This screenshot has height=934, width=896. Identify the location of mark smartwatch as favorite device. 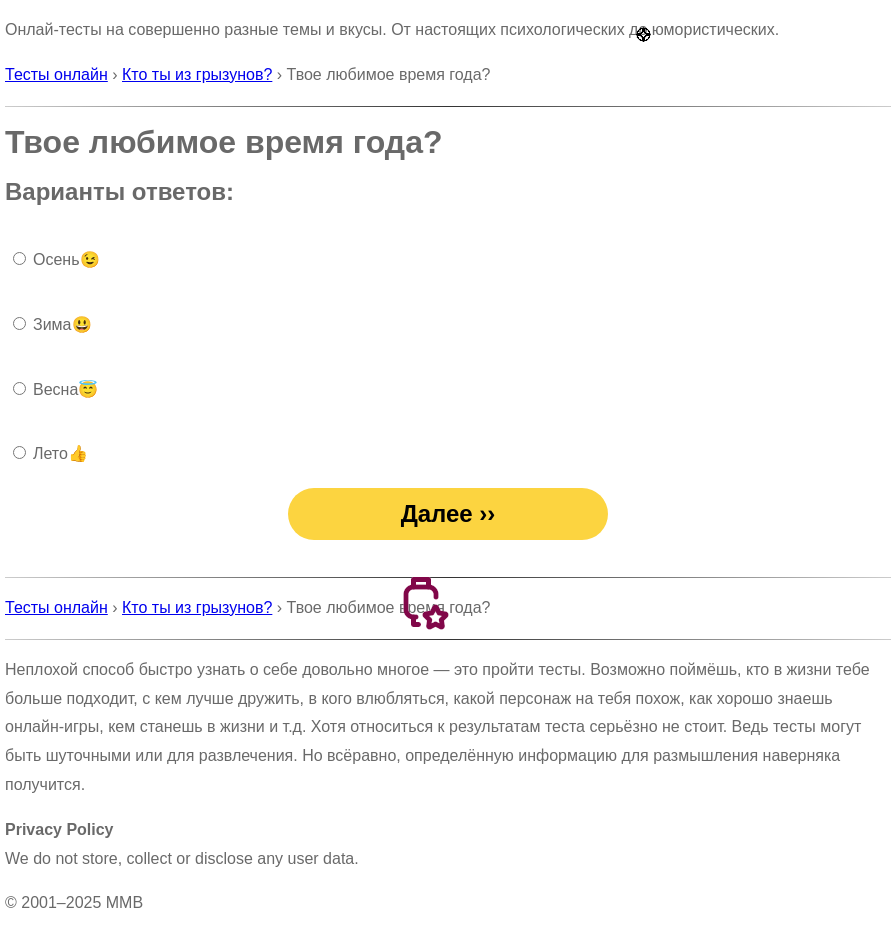
(421, 602).